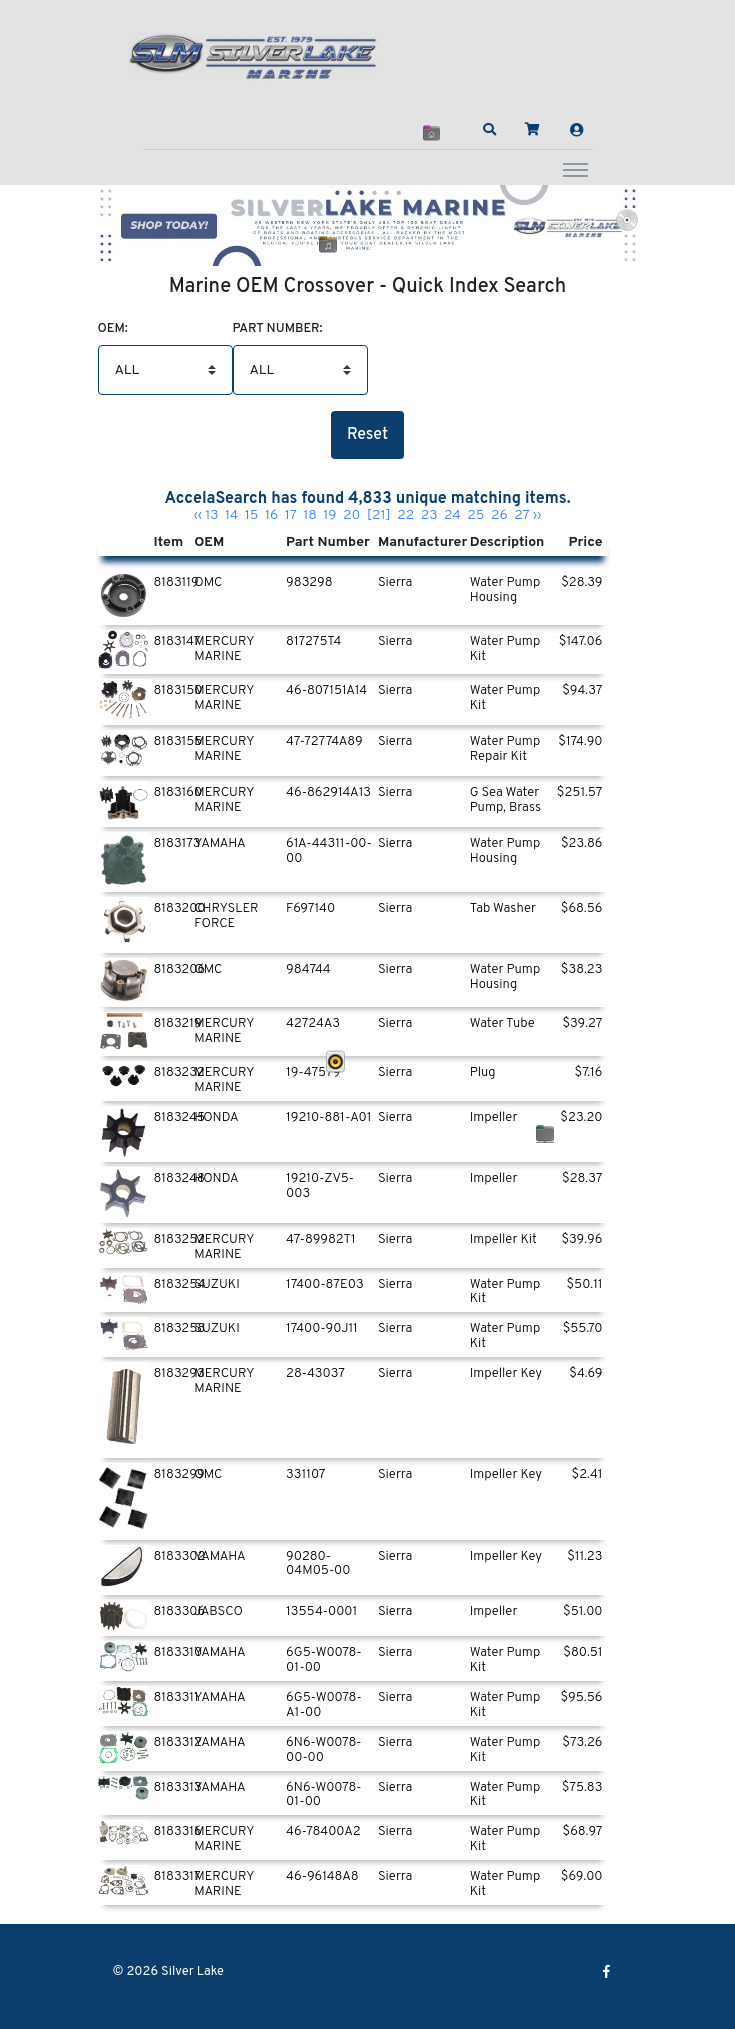 This screenshot has width=735, height=2029. I want to click on access files stored on a remote server, so click(545, 1134).